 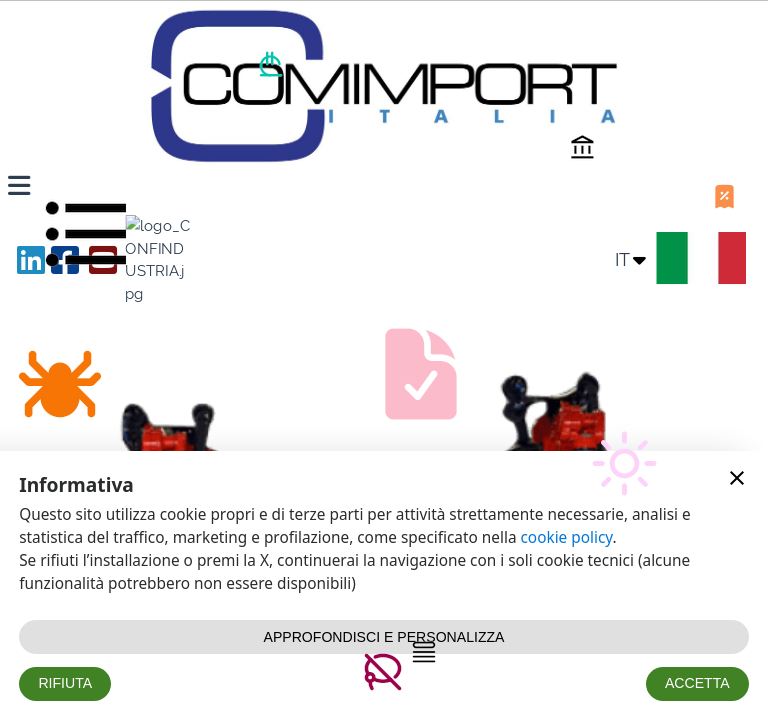 I want to click on document verified or approved, so click(x=421, y=374).